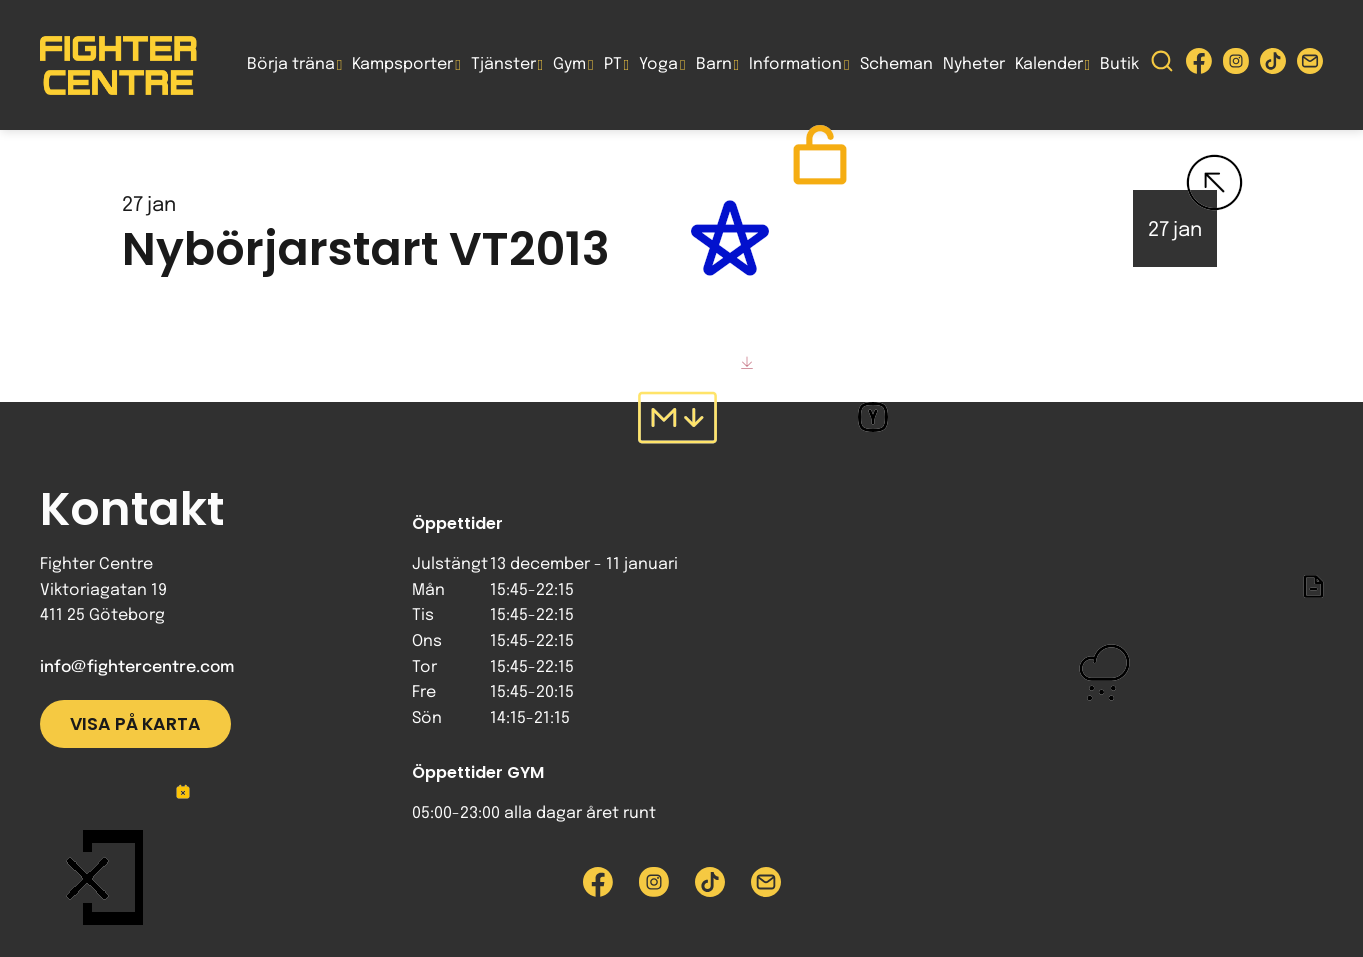  Describe the element at coordinates (747, 363) in the screenshot. I see `download a file` at that location.